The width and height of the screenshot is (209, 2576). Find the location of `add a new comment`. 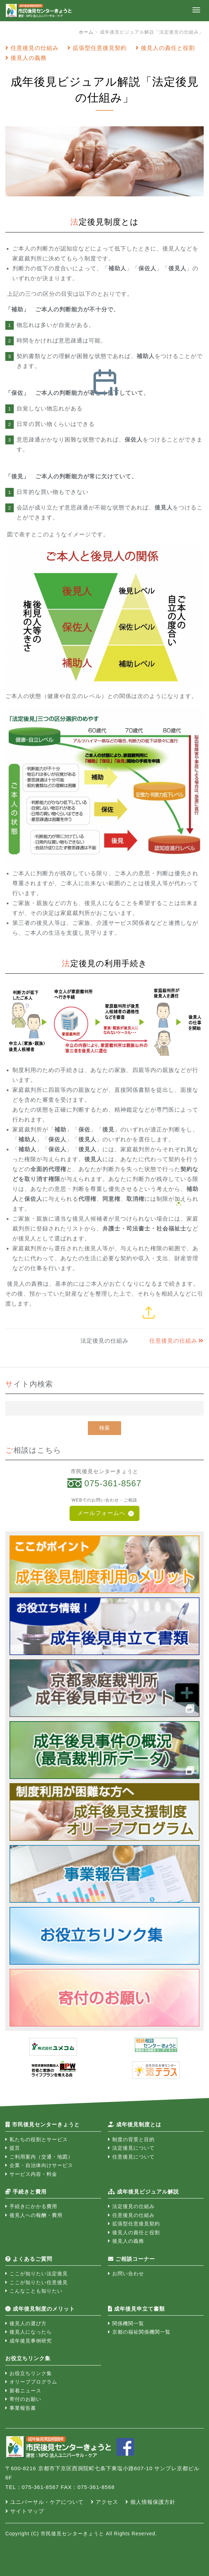

add a new comment is located at coordinates (187, 1695).